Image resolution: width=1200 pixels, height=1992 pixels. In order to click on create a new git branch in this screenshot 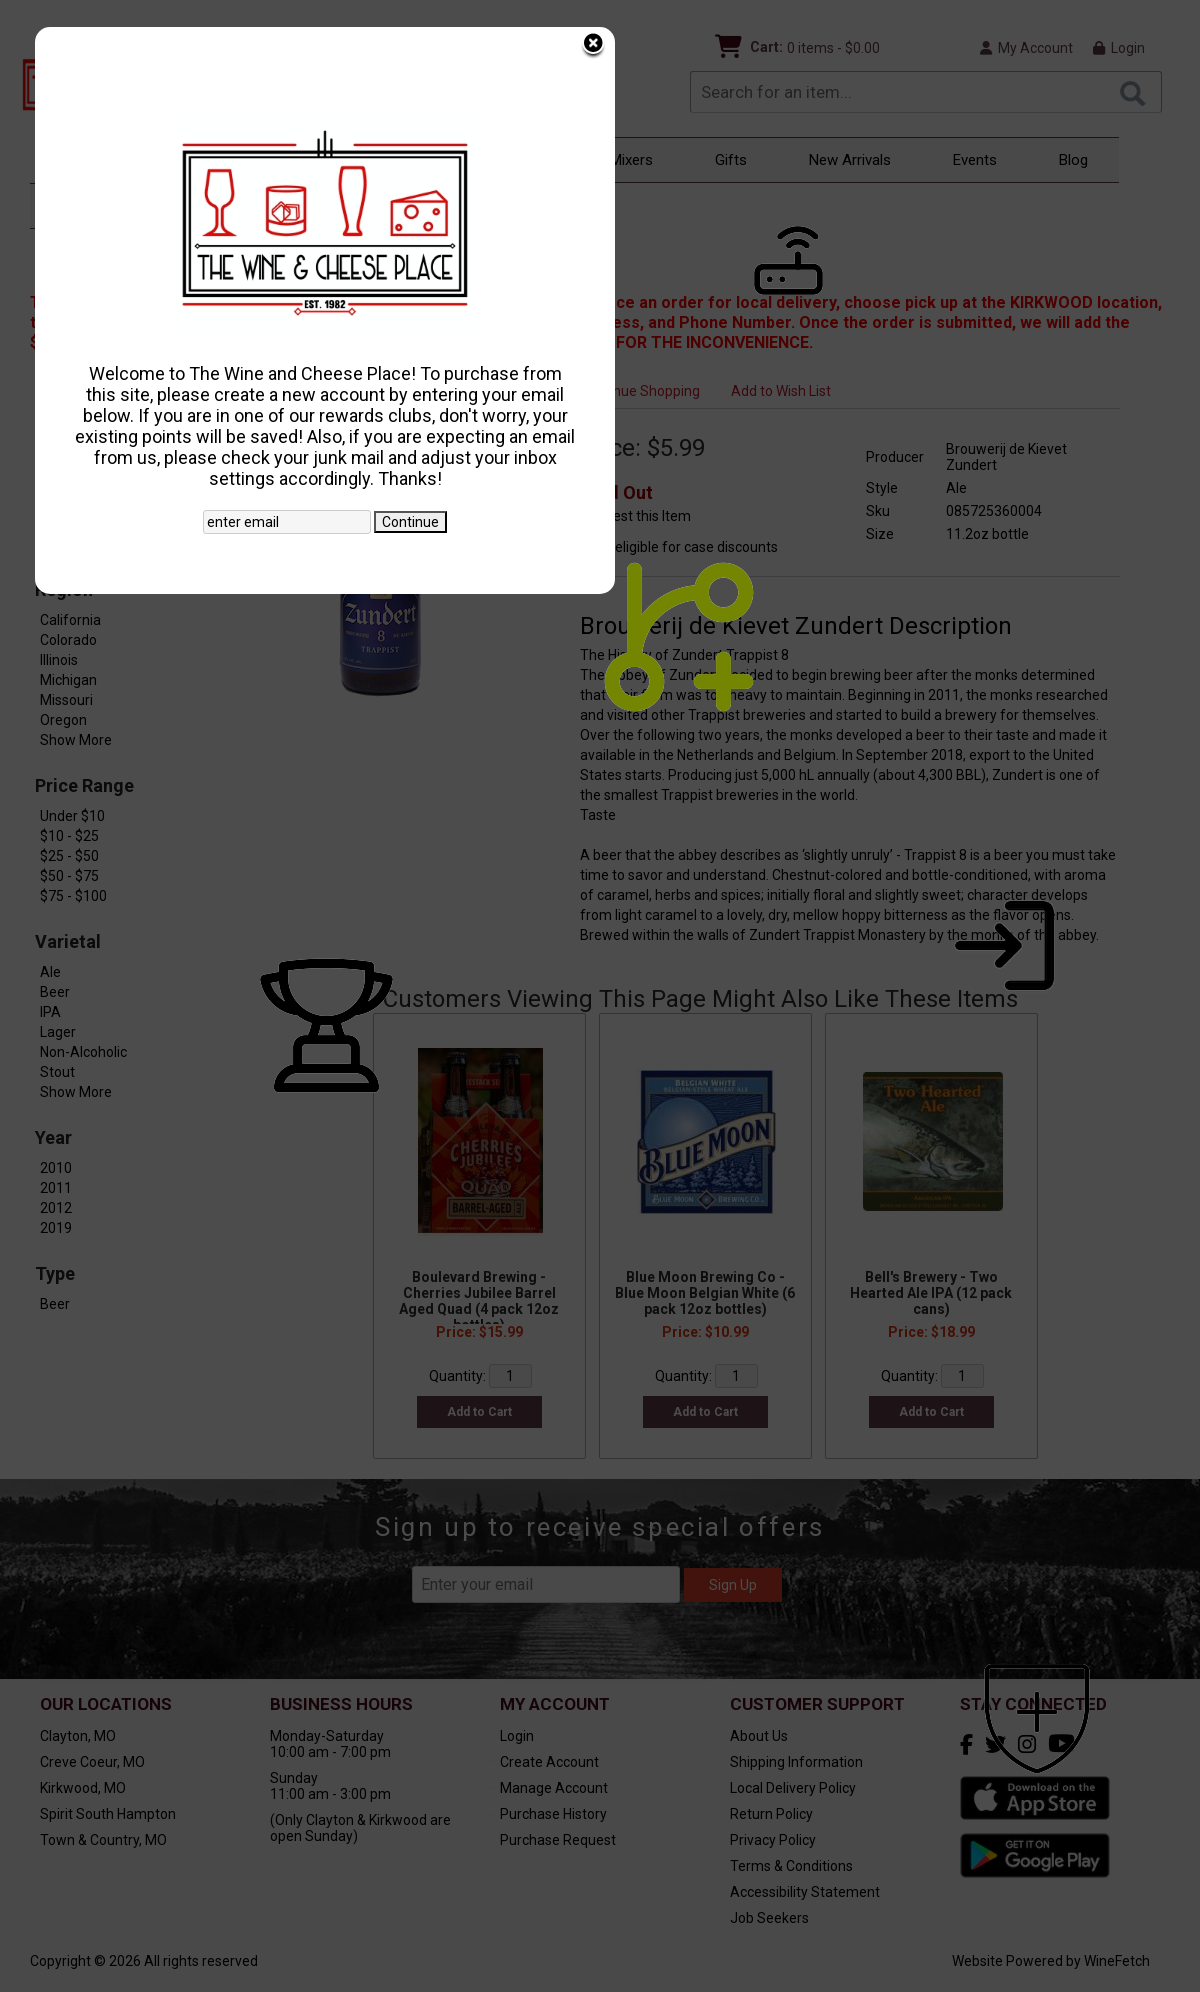, I will do `click(679, 637)`.